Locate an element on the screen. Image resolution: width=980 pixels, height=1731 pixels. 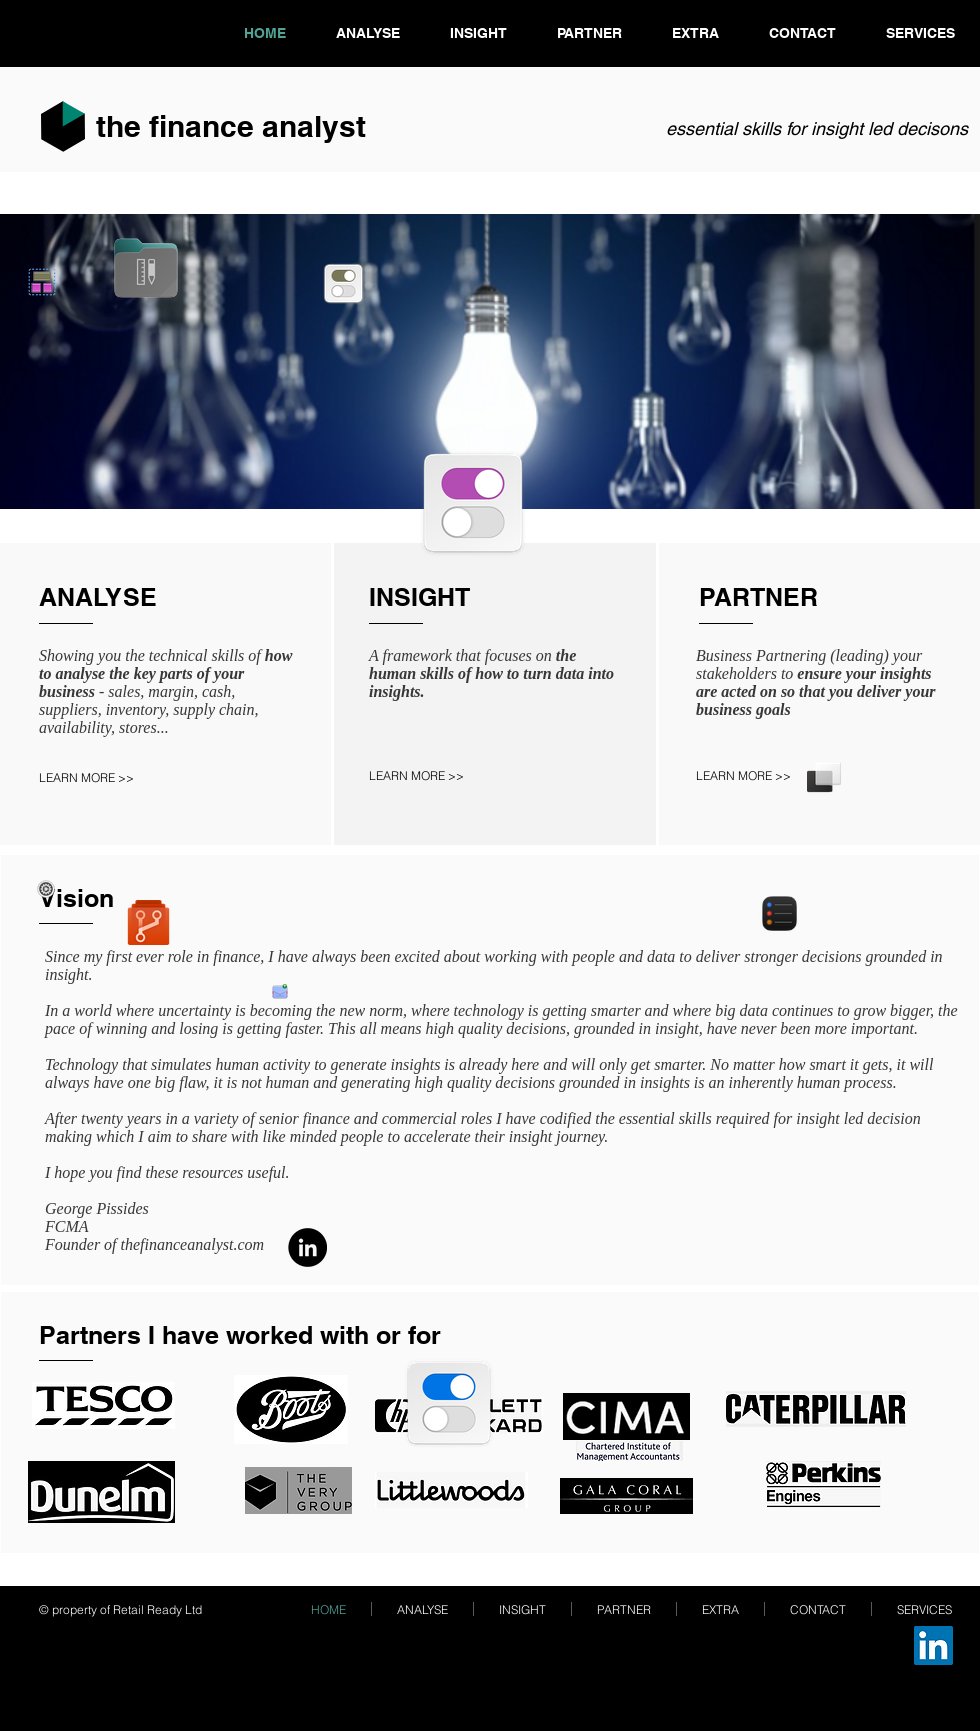
open the reminders app is located at coordinates (779, 913).